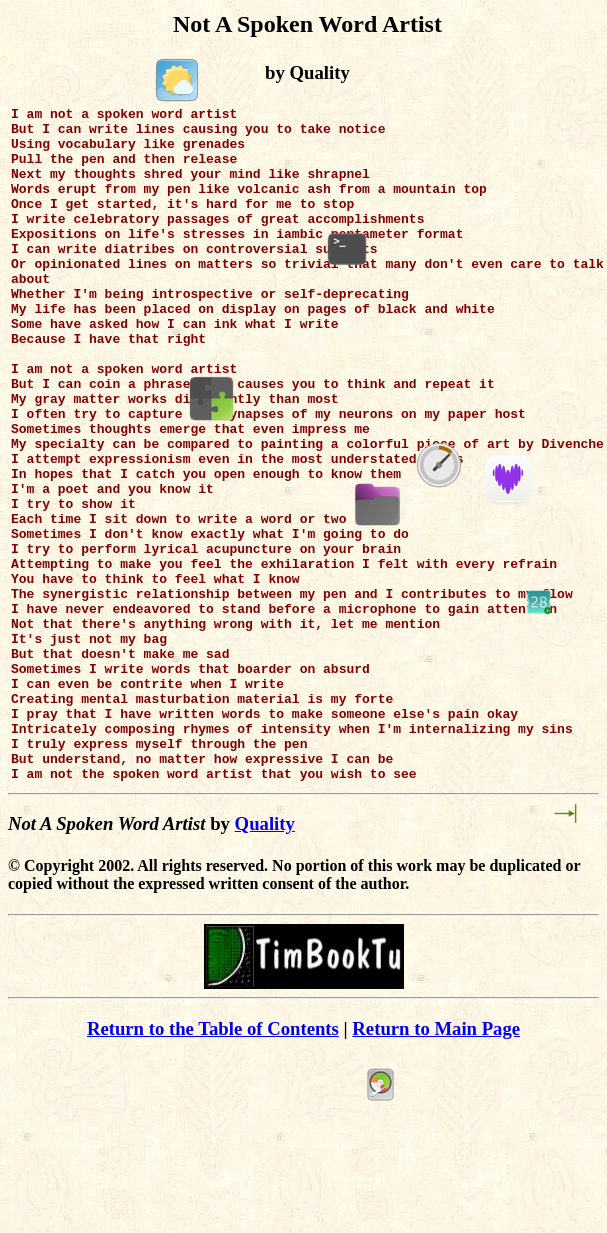 The width and height of the screenshot is (607, 1233). Describe the element at coordinates (347, 249) in the screenshot. I see `open the terminal application` at that location.